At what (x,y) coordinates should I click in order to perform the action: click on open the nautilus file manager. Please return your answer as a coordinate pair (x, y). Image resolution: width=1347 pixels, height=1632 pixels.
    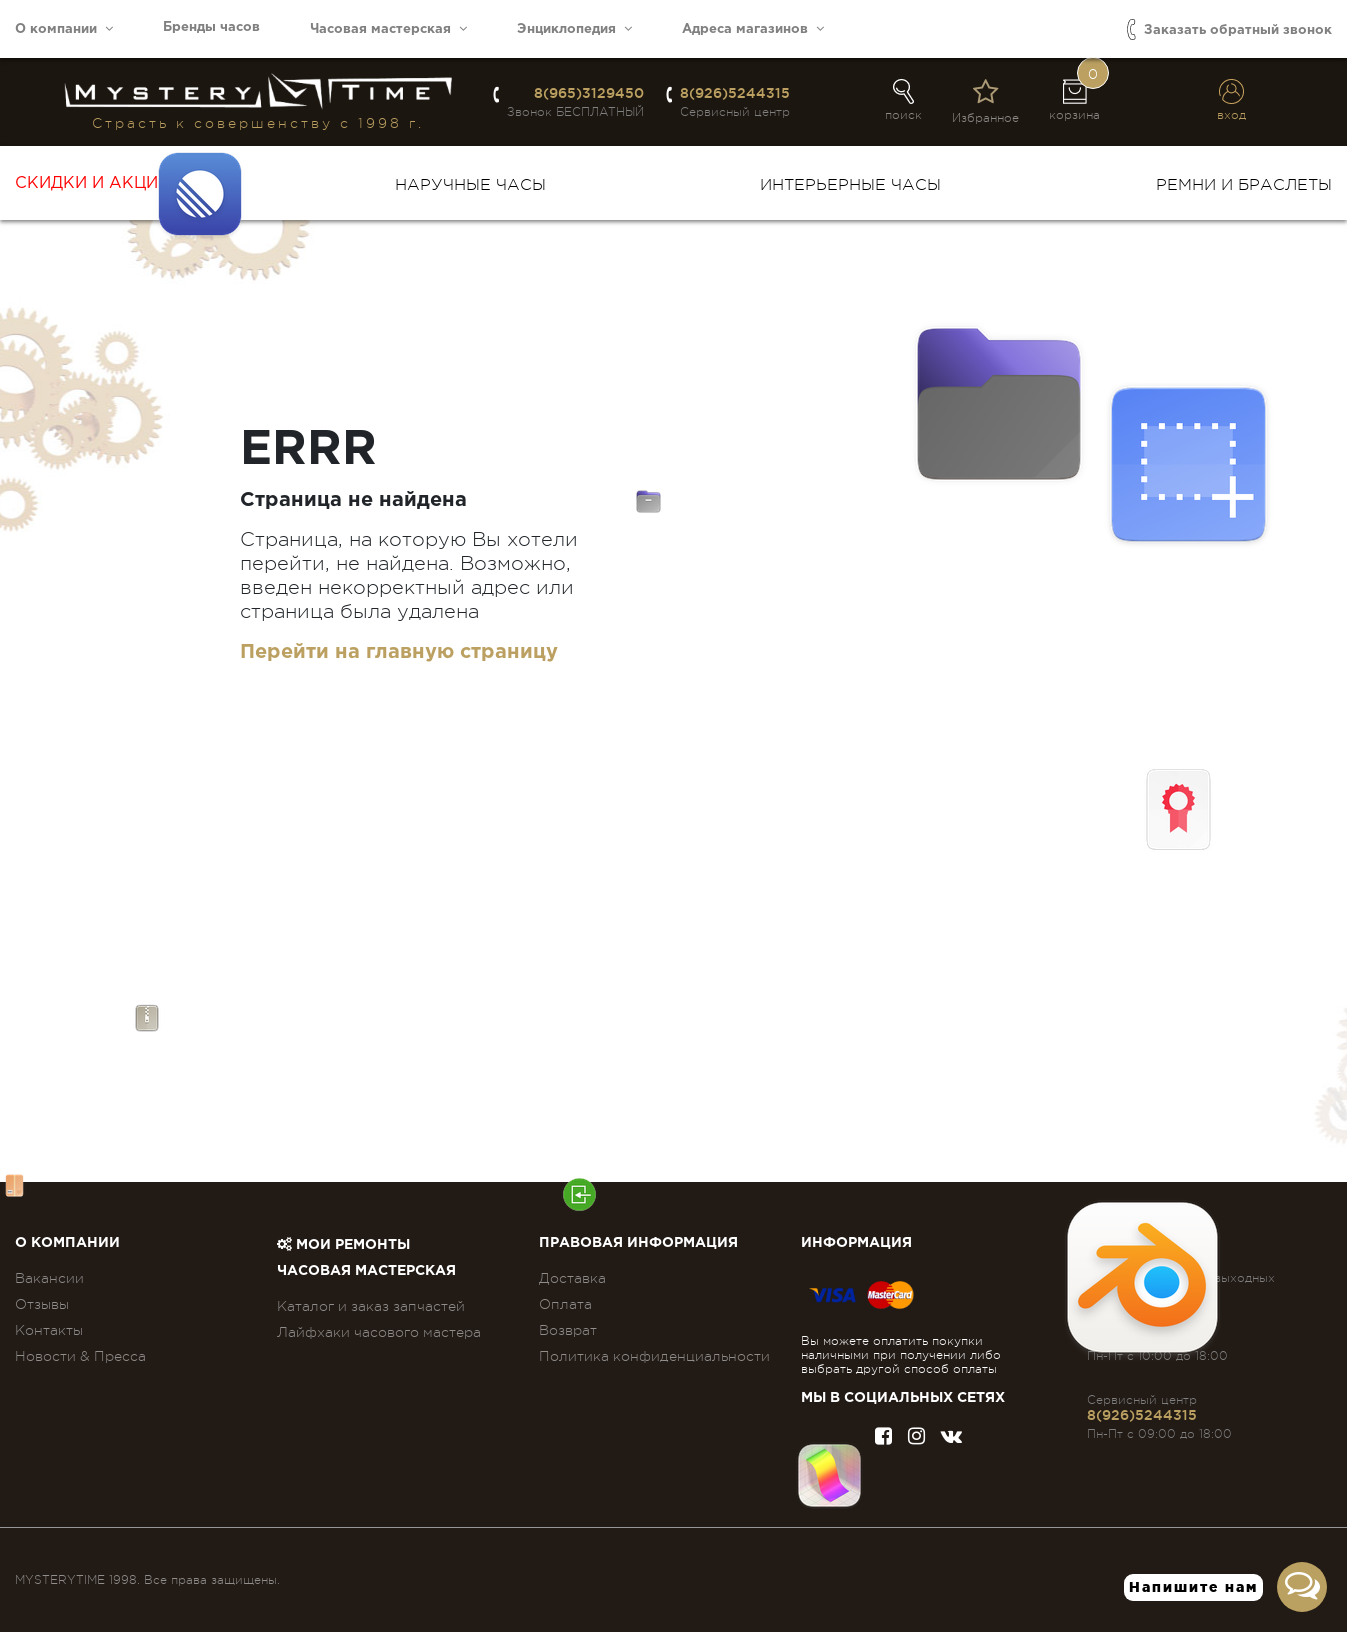
    Looking at the image, I should click on (648, 501).